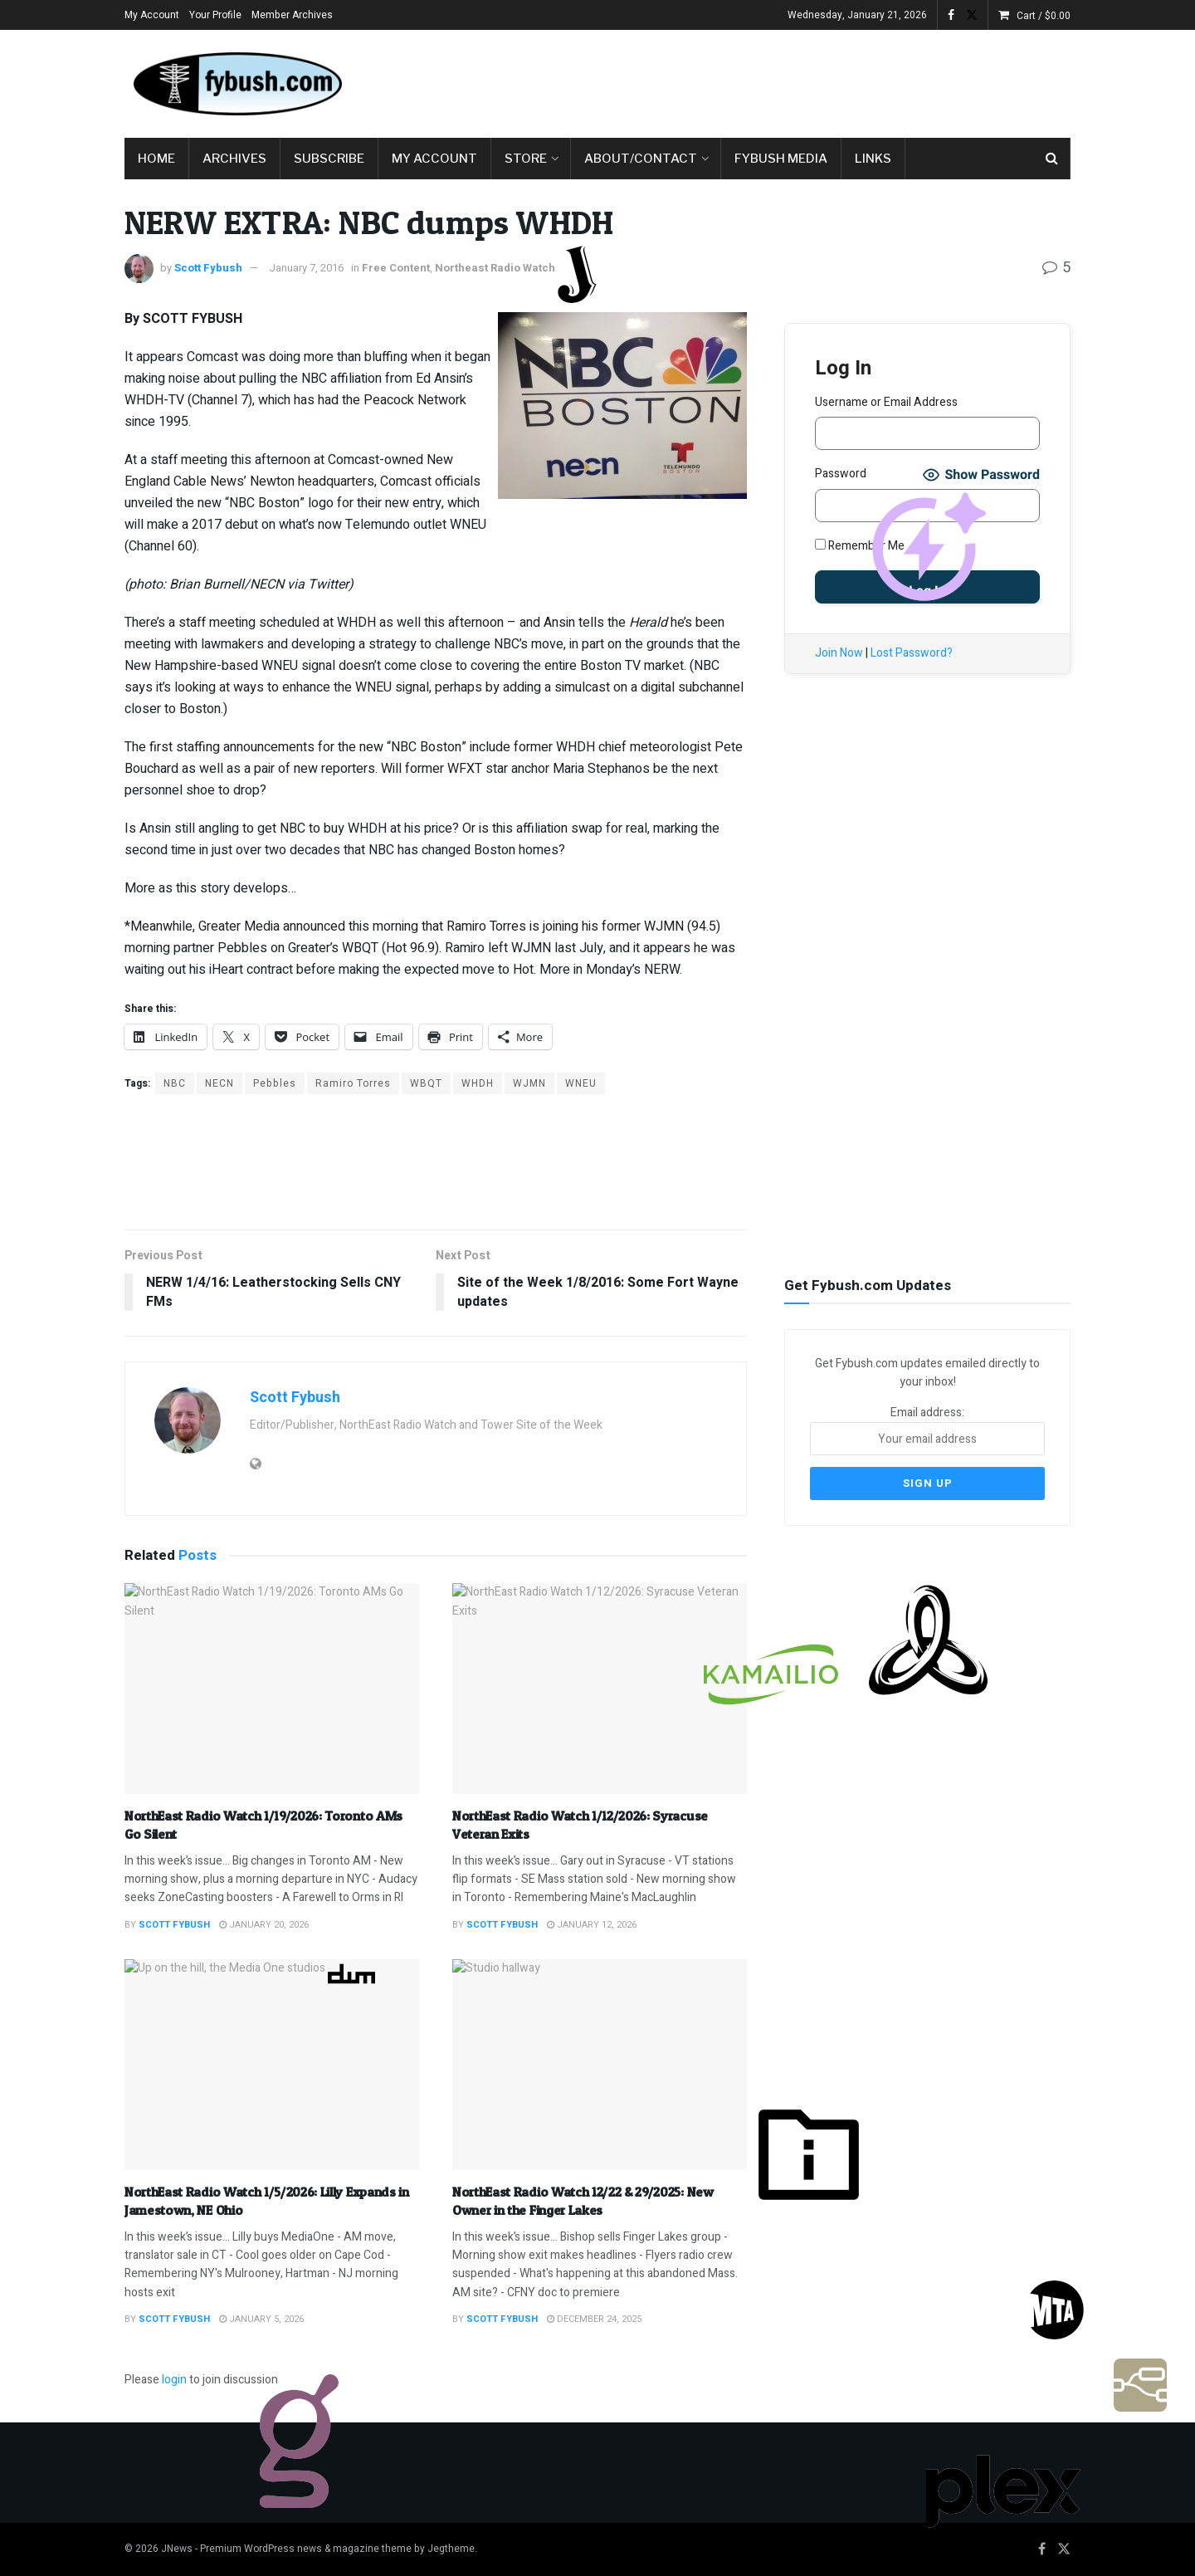 This screenshot has height=2576, width=1195. I want to click on kamailio SIP server logo, so click(771, 1674).